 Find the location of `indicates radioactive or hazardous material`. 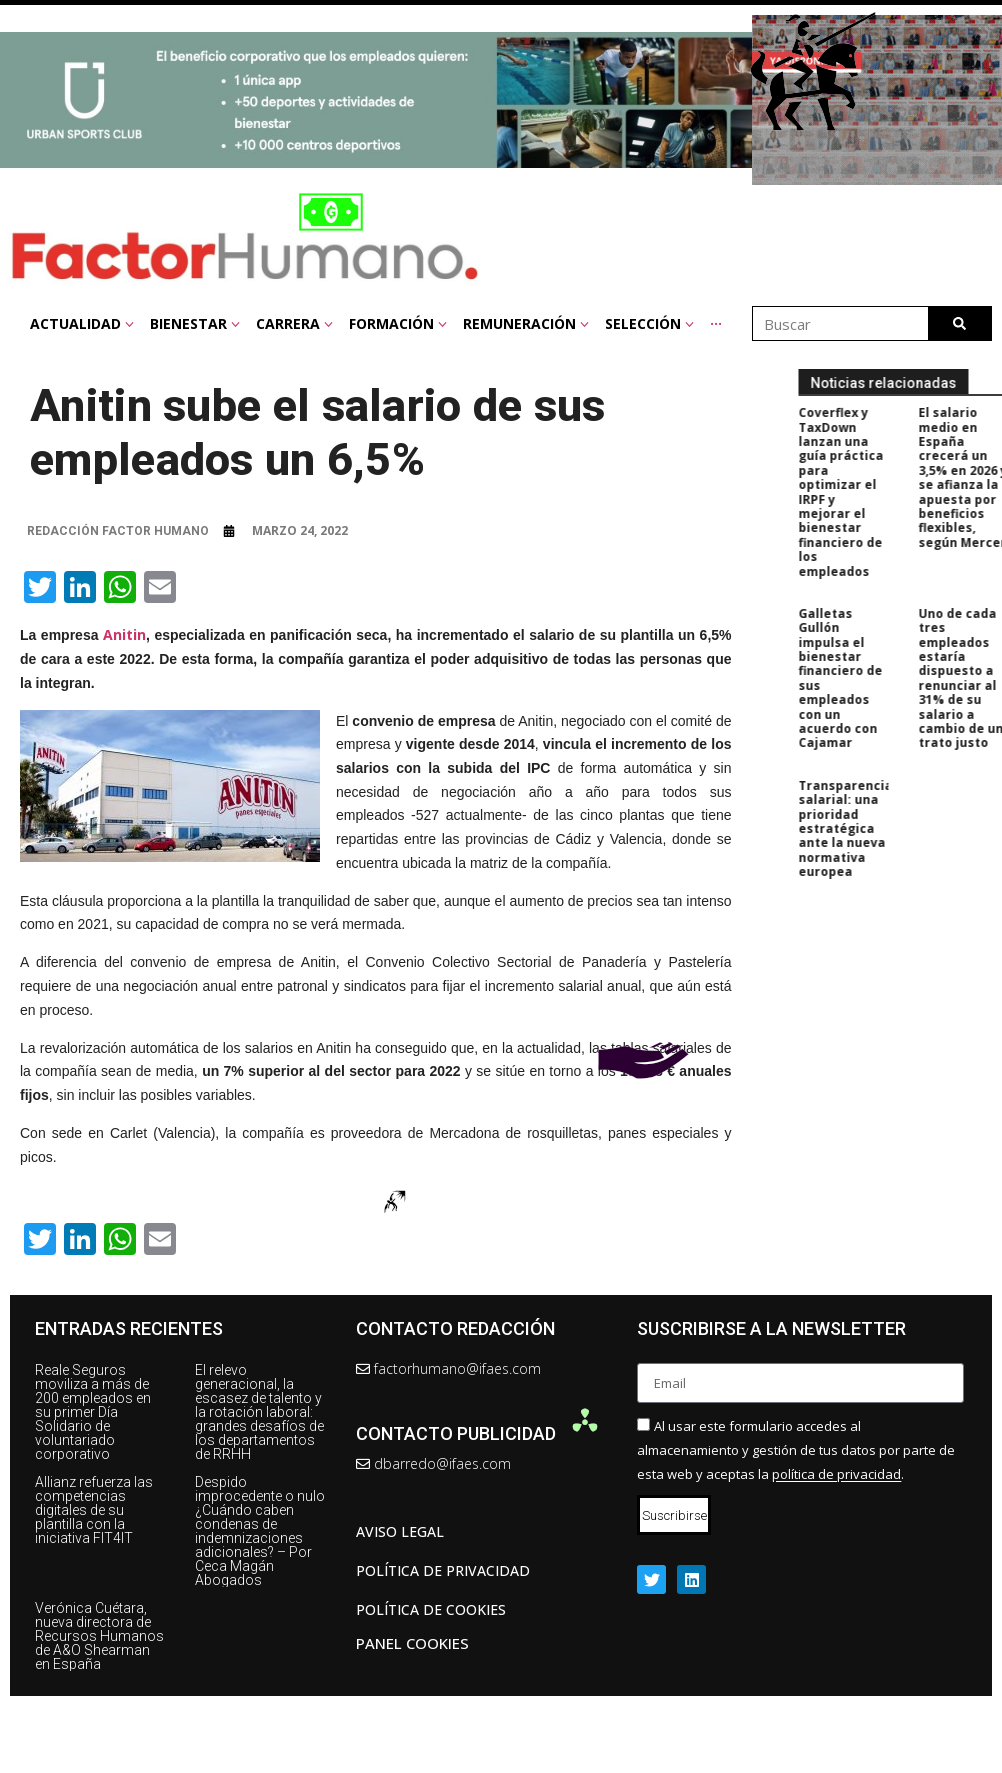

indicates radioactive or hazardous material is located at coordinates (585, 1420).